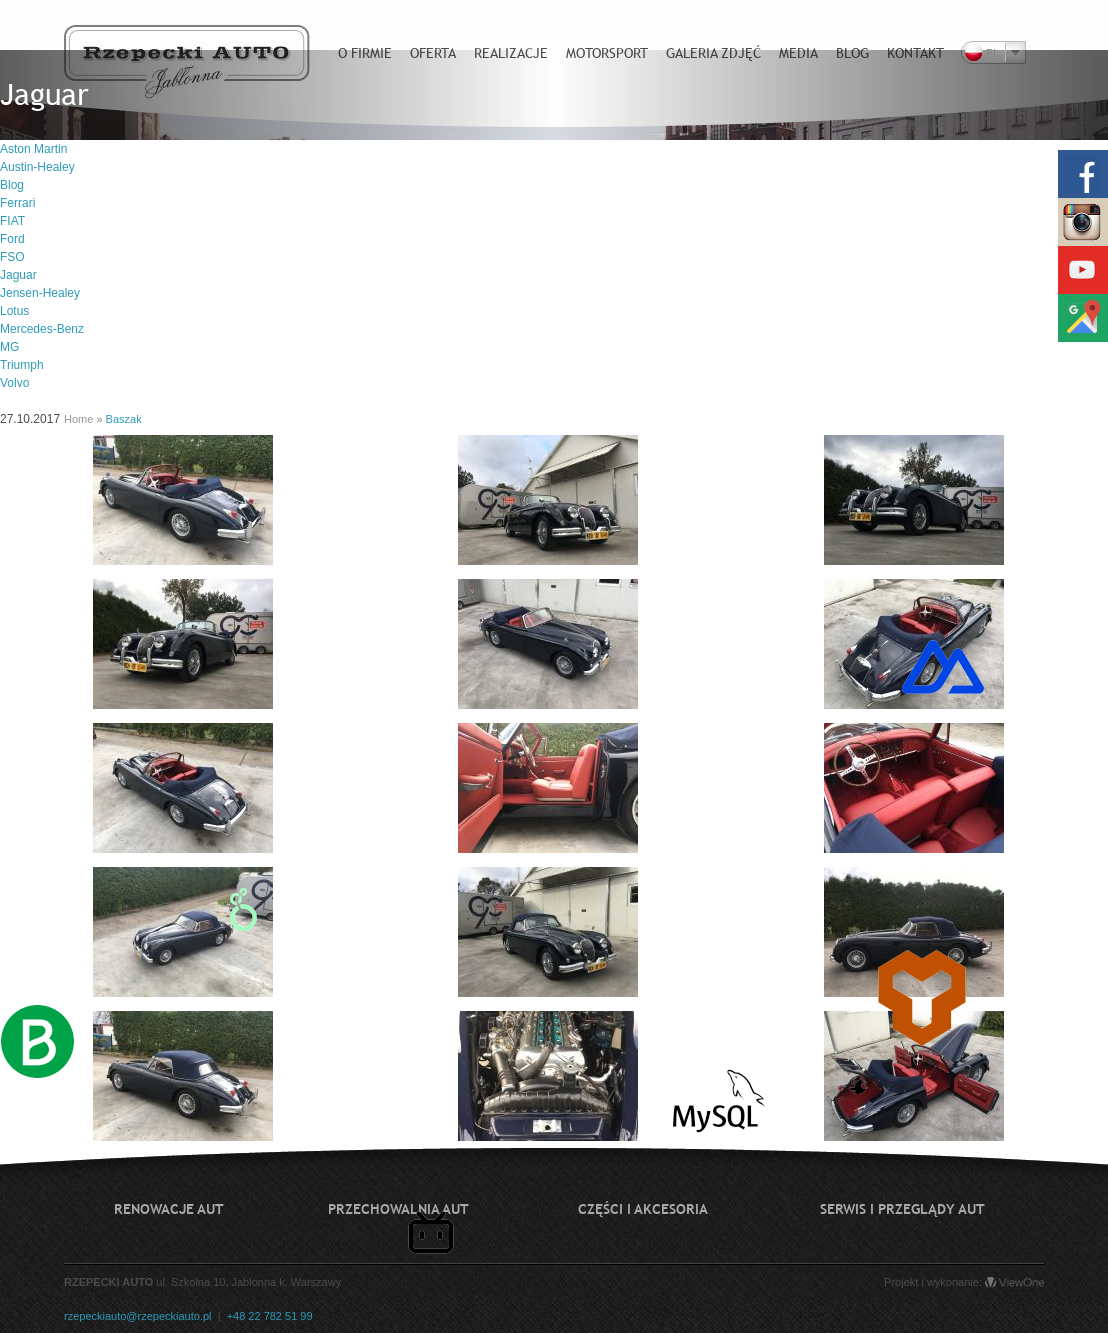  I want to click on MySQL database service or connection, so click(719, 1101).